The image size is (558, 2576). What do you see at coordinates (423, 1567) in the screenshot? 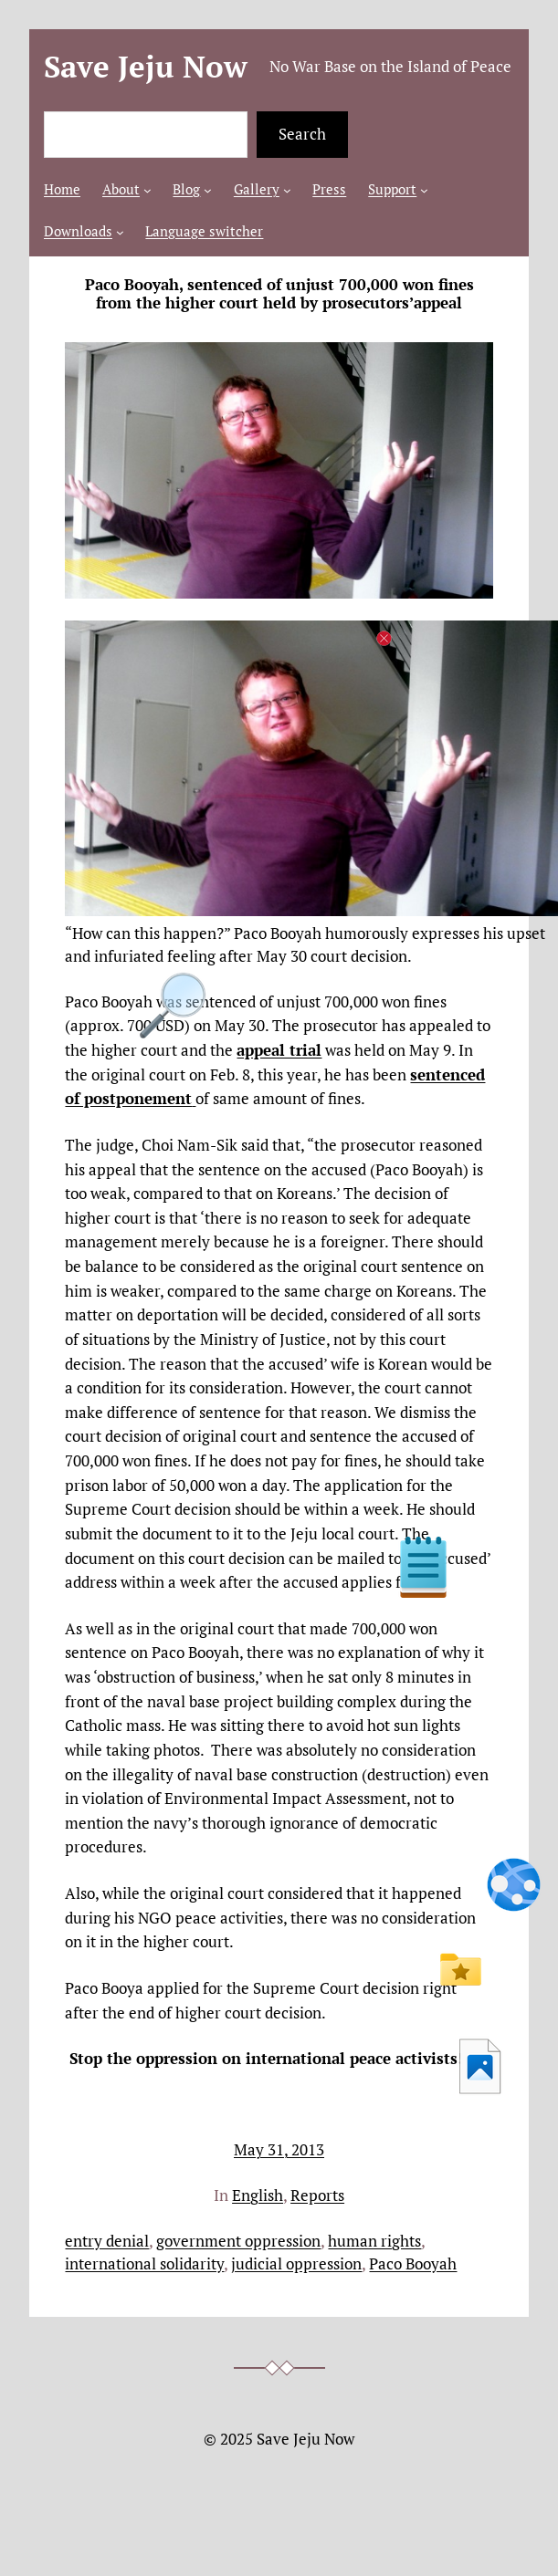
I see `open notepad application` at bounding box center [423, 1567].